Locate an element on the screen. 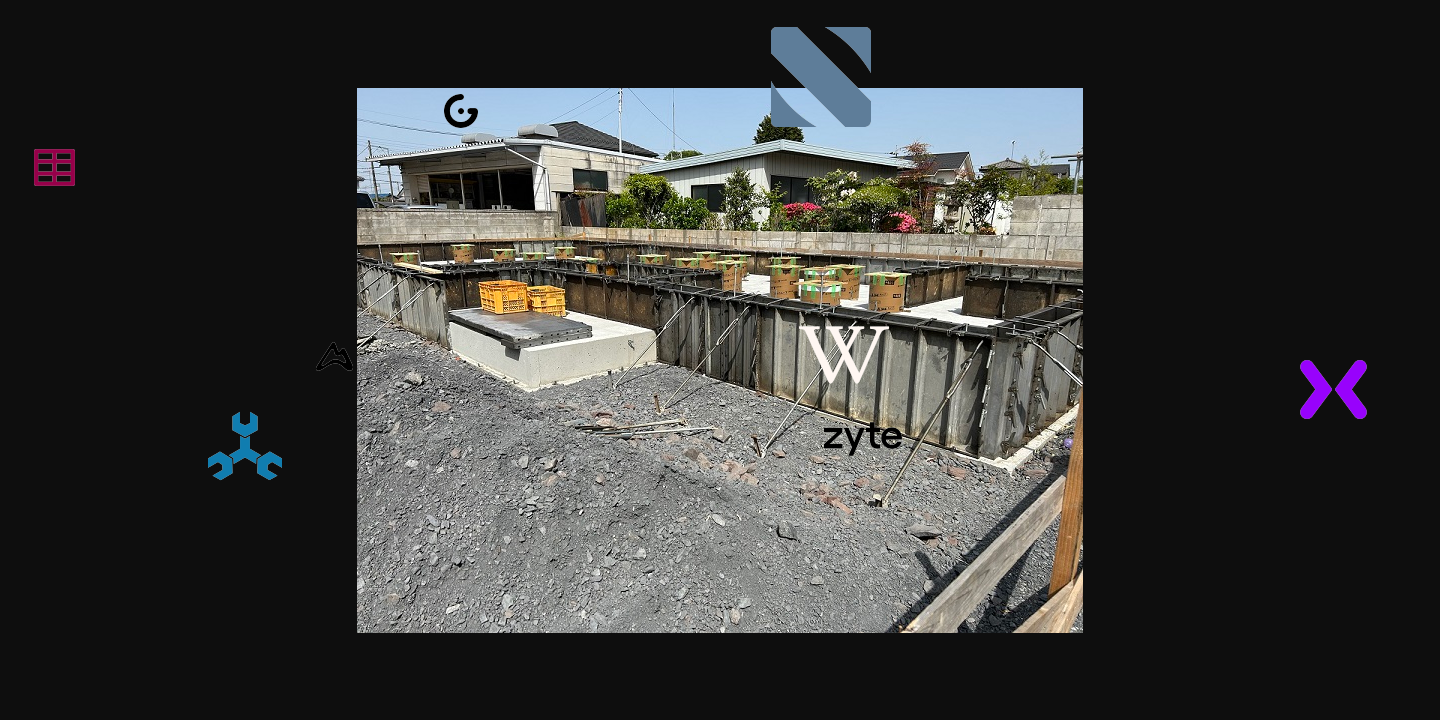  google cloud spanner database service logo is located at coordinates (245, 446).